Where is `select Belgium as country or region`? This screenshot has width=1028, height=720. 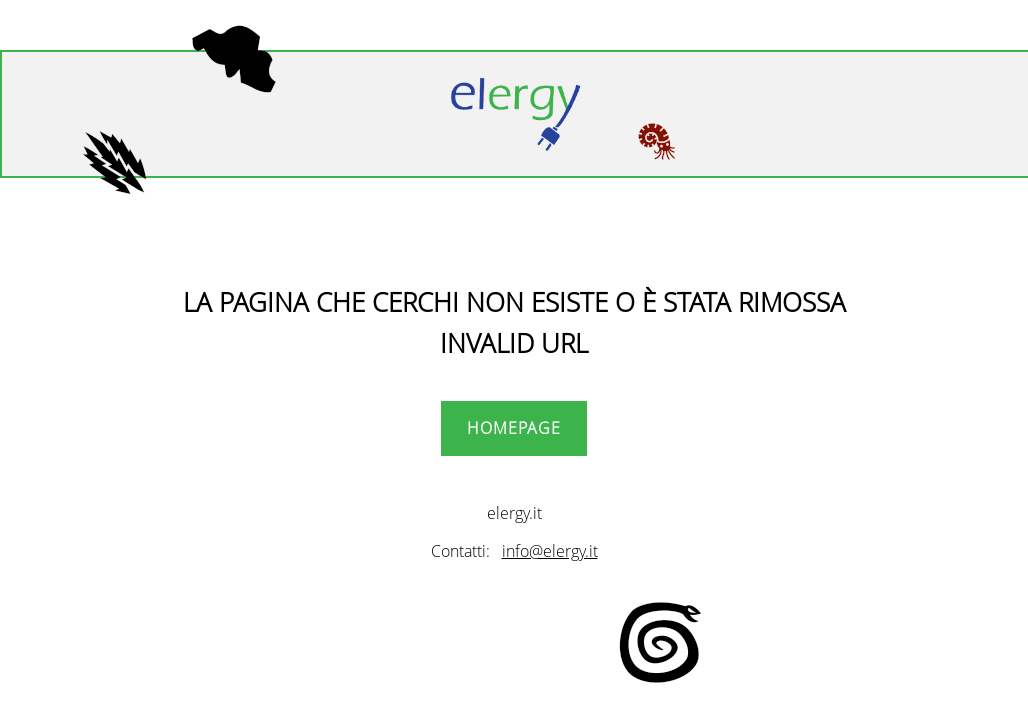 select Belgium as country or region is located at coordinates (234, 59).